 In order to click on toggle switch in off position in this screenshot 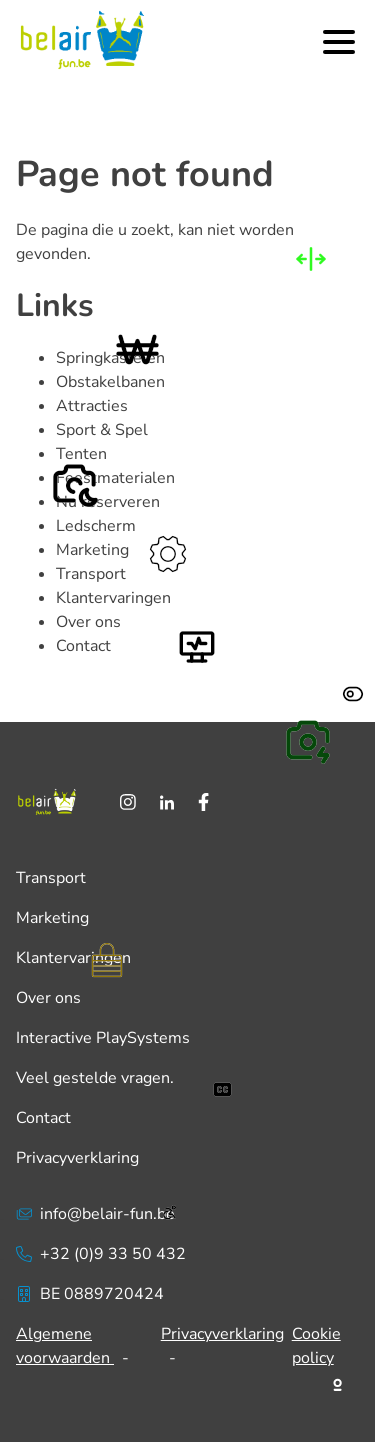, I will do `click(353, 694)`.